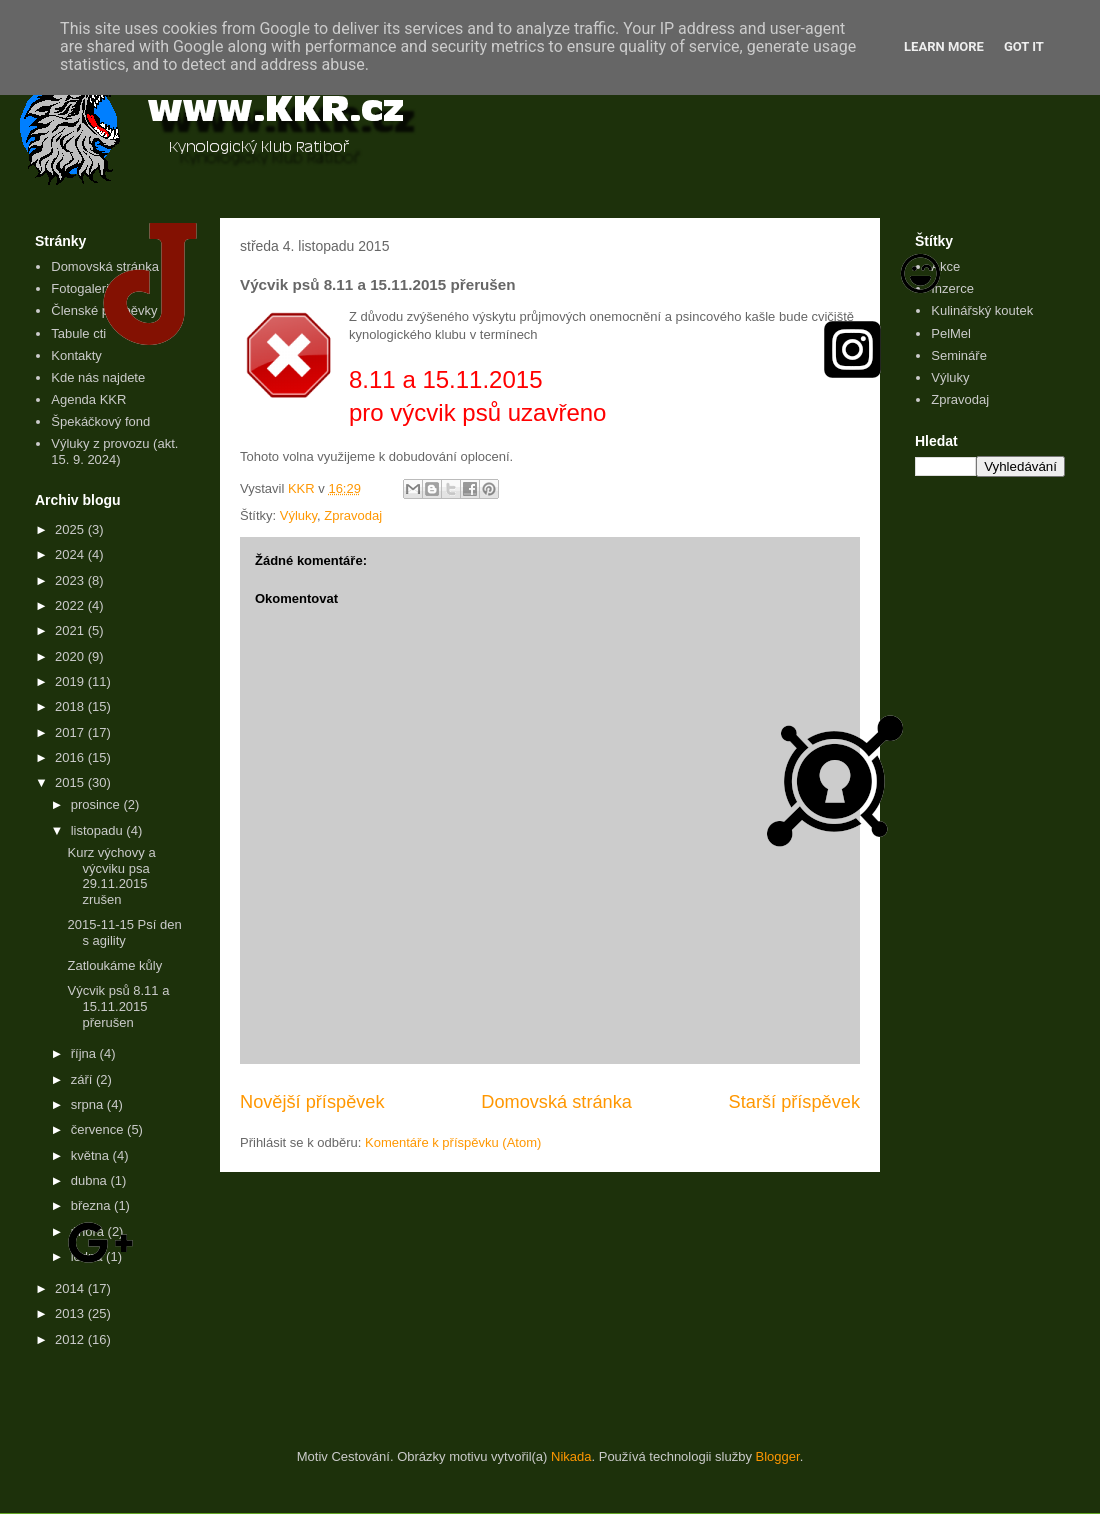  I want to click on open Instagram app, so click(852, 349).